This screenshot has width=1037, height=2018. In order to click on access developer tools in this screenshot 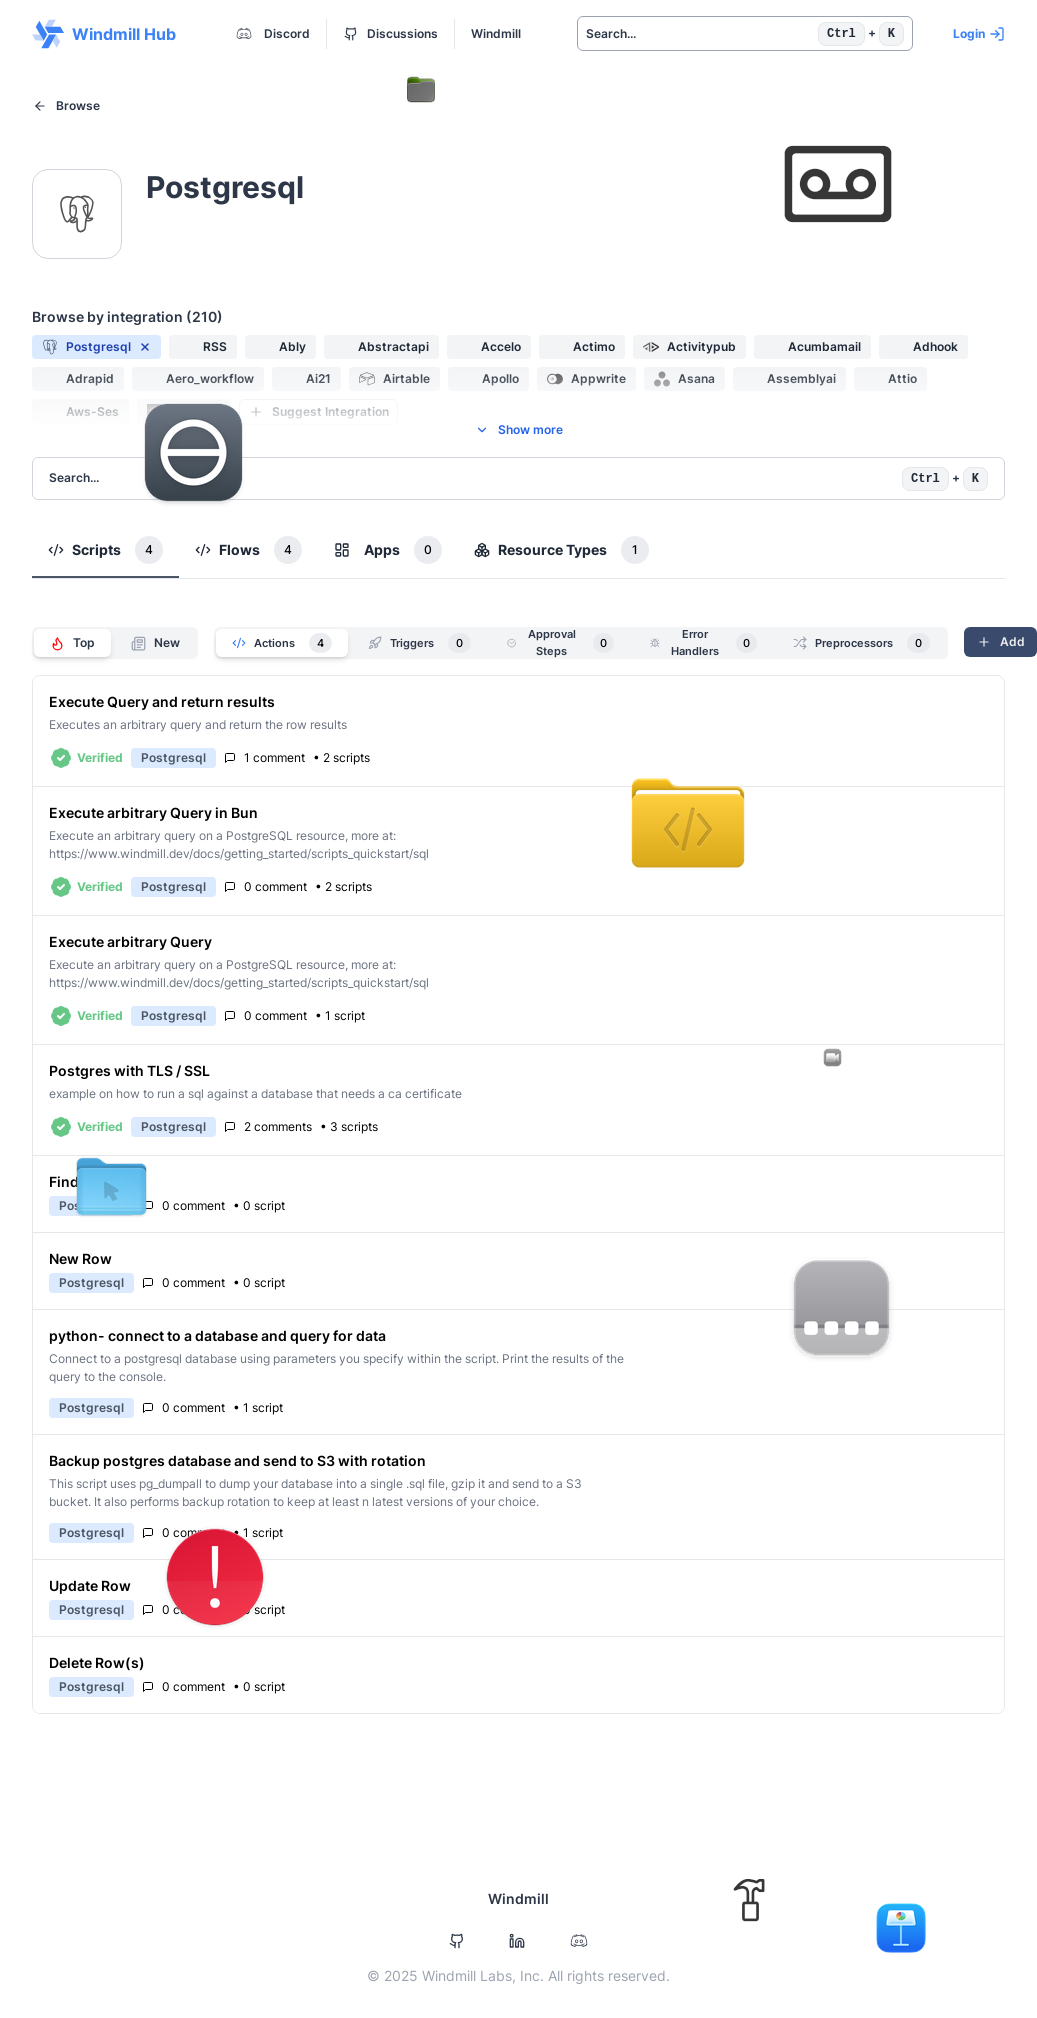, I will do `click(750, 1901)`.